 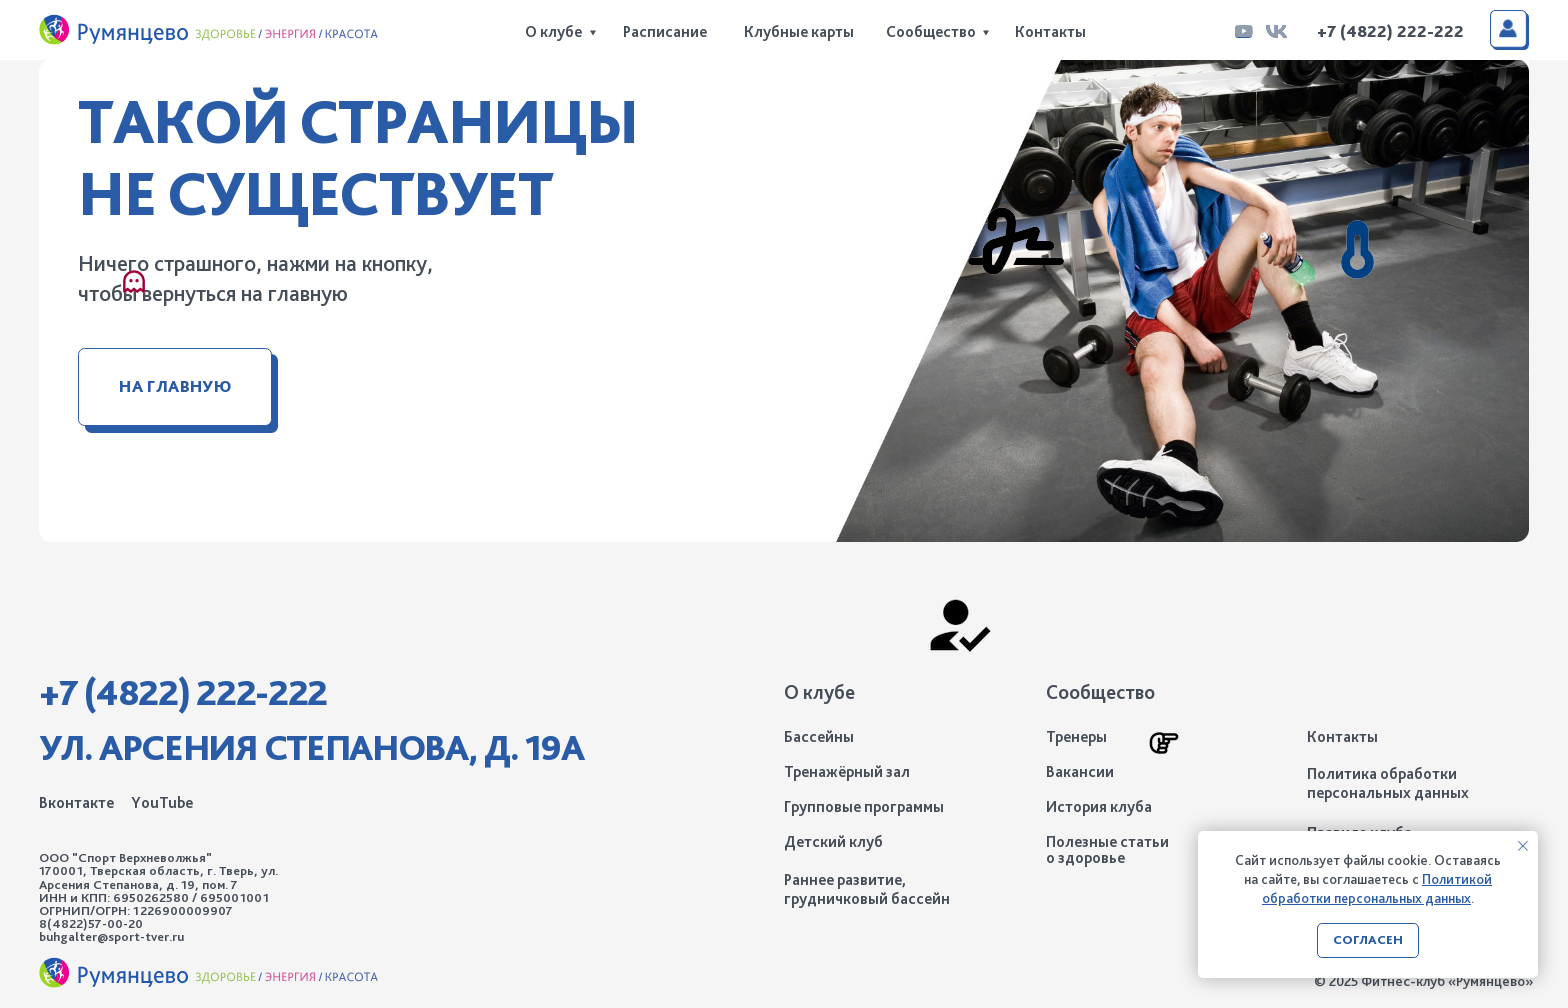 I want to click on verify or approve a user account, so click(x=959, y=625).